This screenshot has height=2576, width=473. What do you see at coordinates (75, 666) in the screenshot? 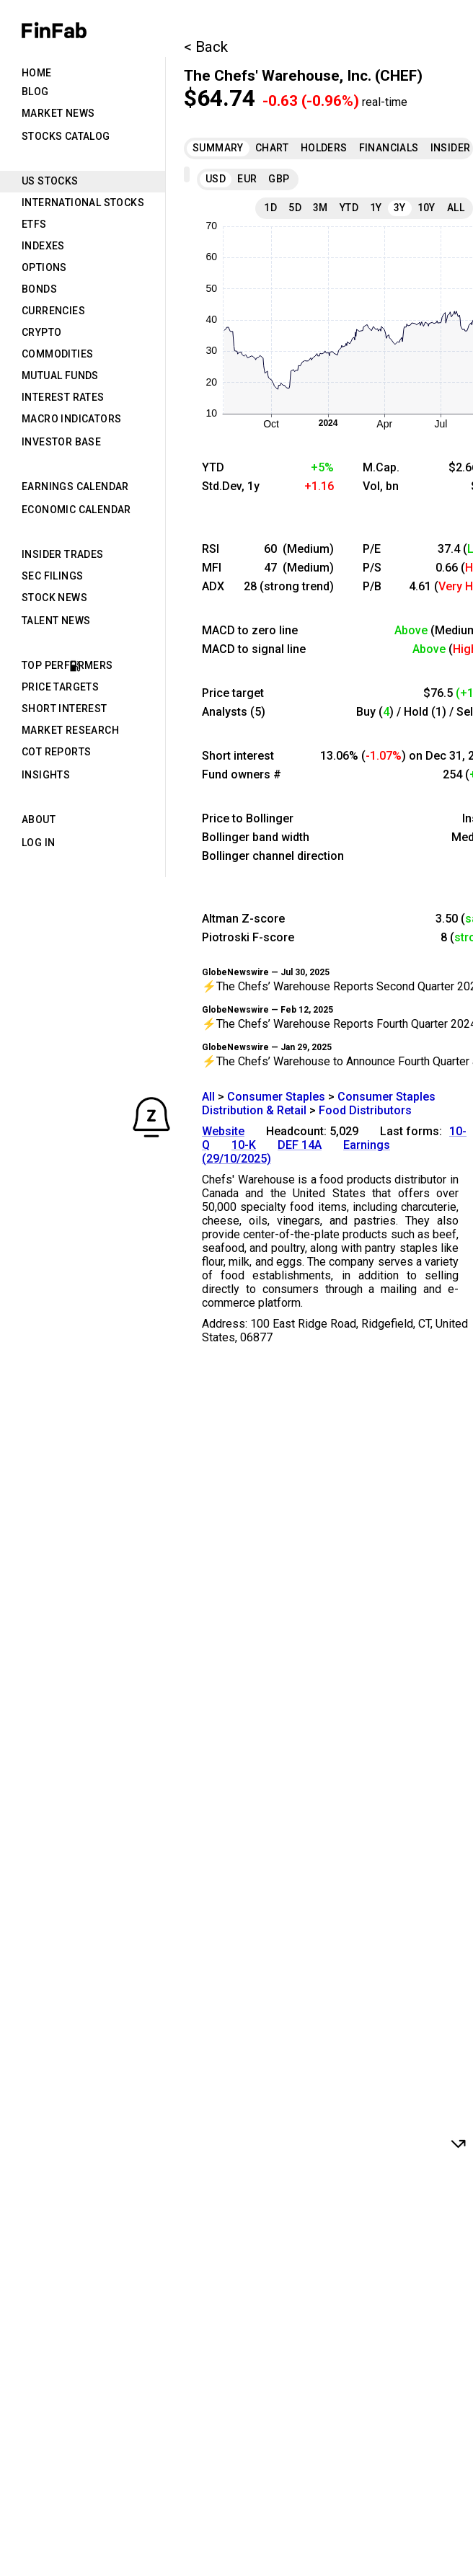
I see `find nearby gas stations` at bounding box center [75, 666].